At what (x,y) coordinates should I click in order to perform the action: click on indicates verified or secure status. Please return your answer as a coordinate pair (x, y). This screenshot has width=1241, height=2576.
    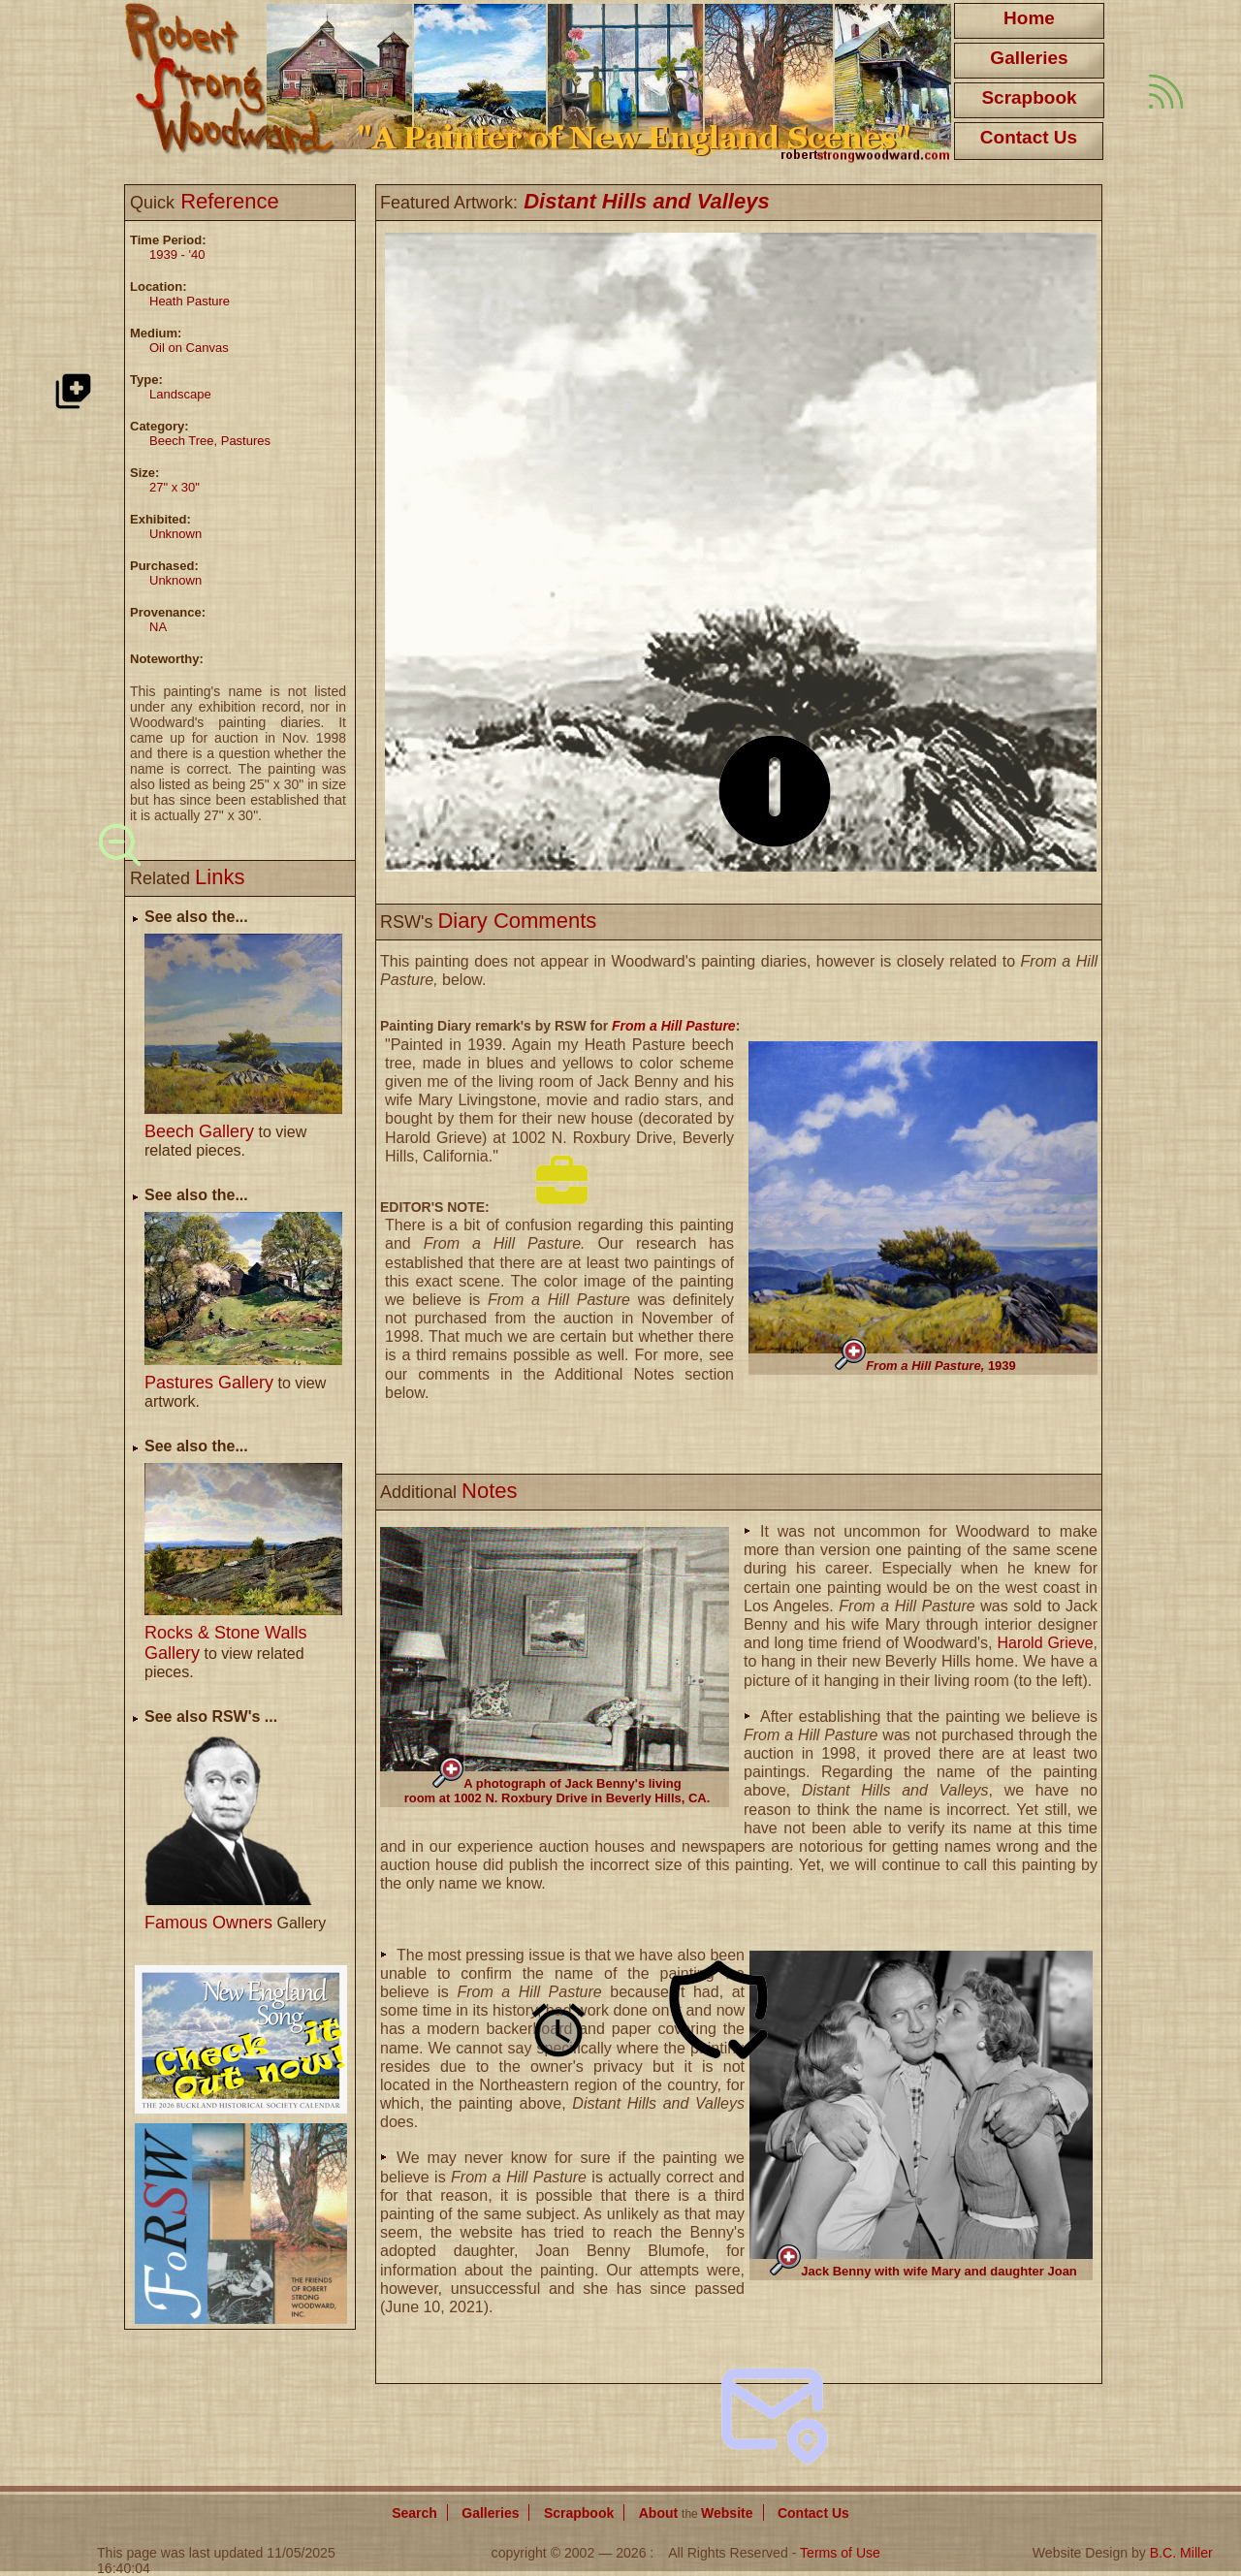
    Looking at the image, I should click on (718, 2010).